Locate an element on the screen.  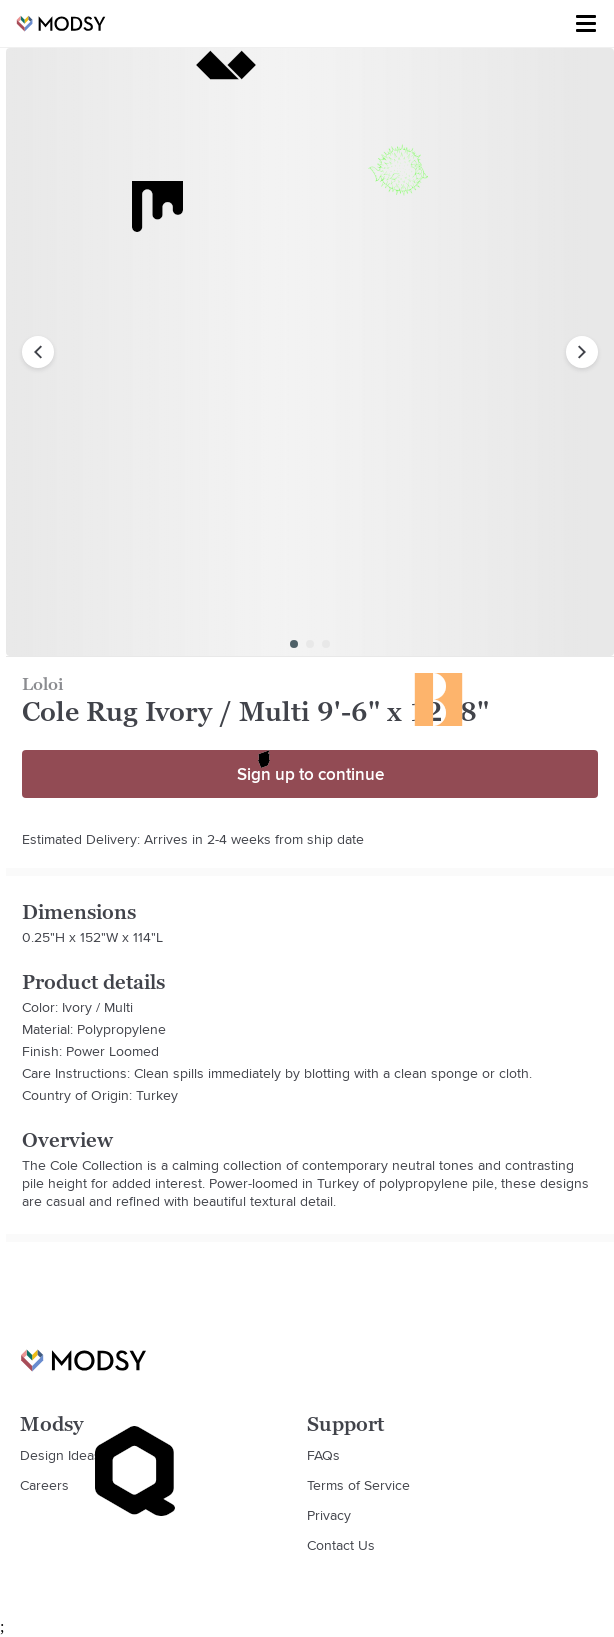
Alpine.js framework logo is located at coordinates (226, 65).